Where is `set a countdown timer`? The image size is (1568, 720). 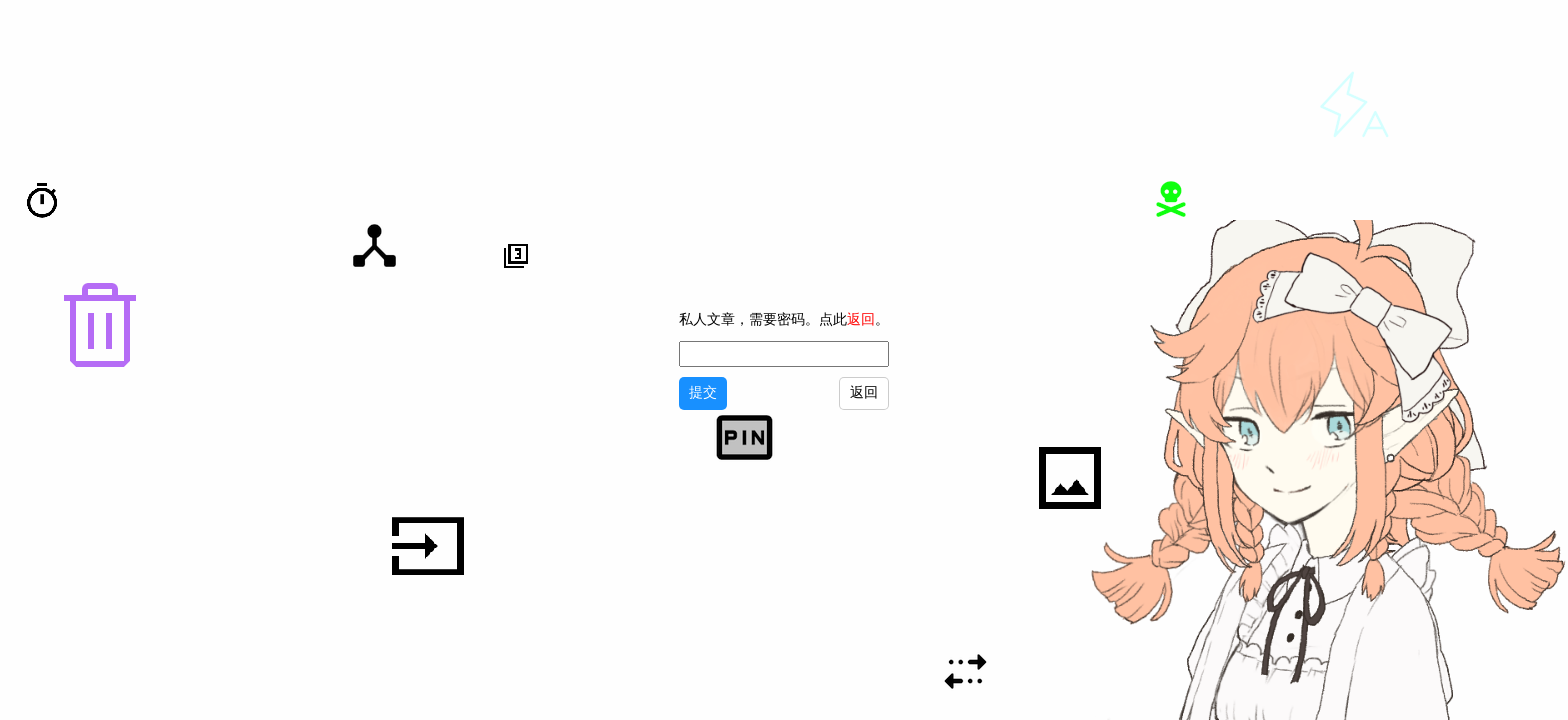
set a countdown timer is located at coordinates (42, 201).